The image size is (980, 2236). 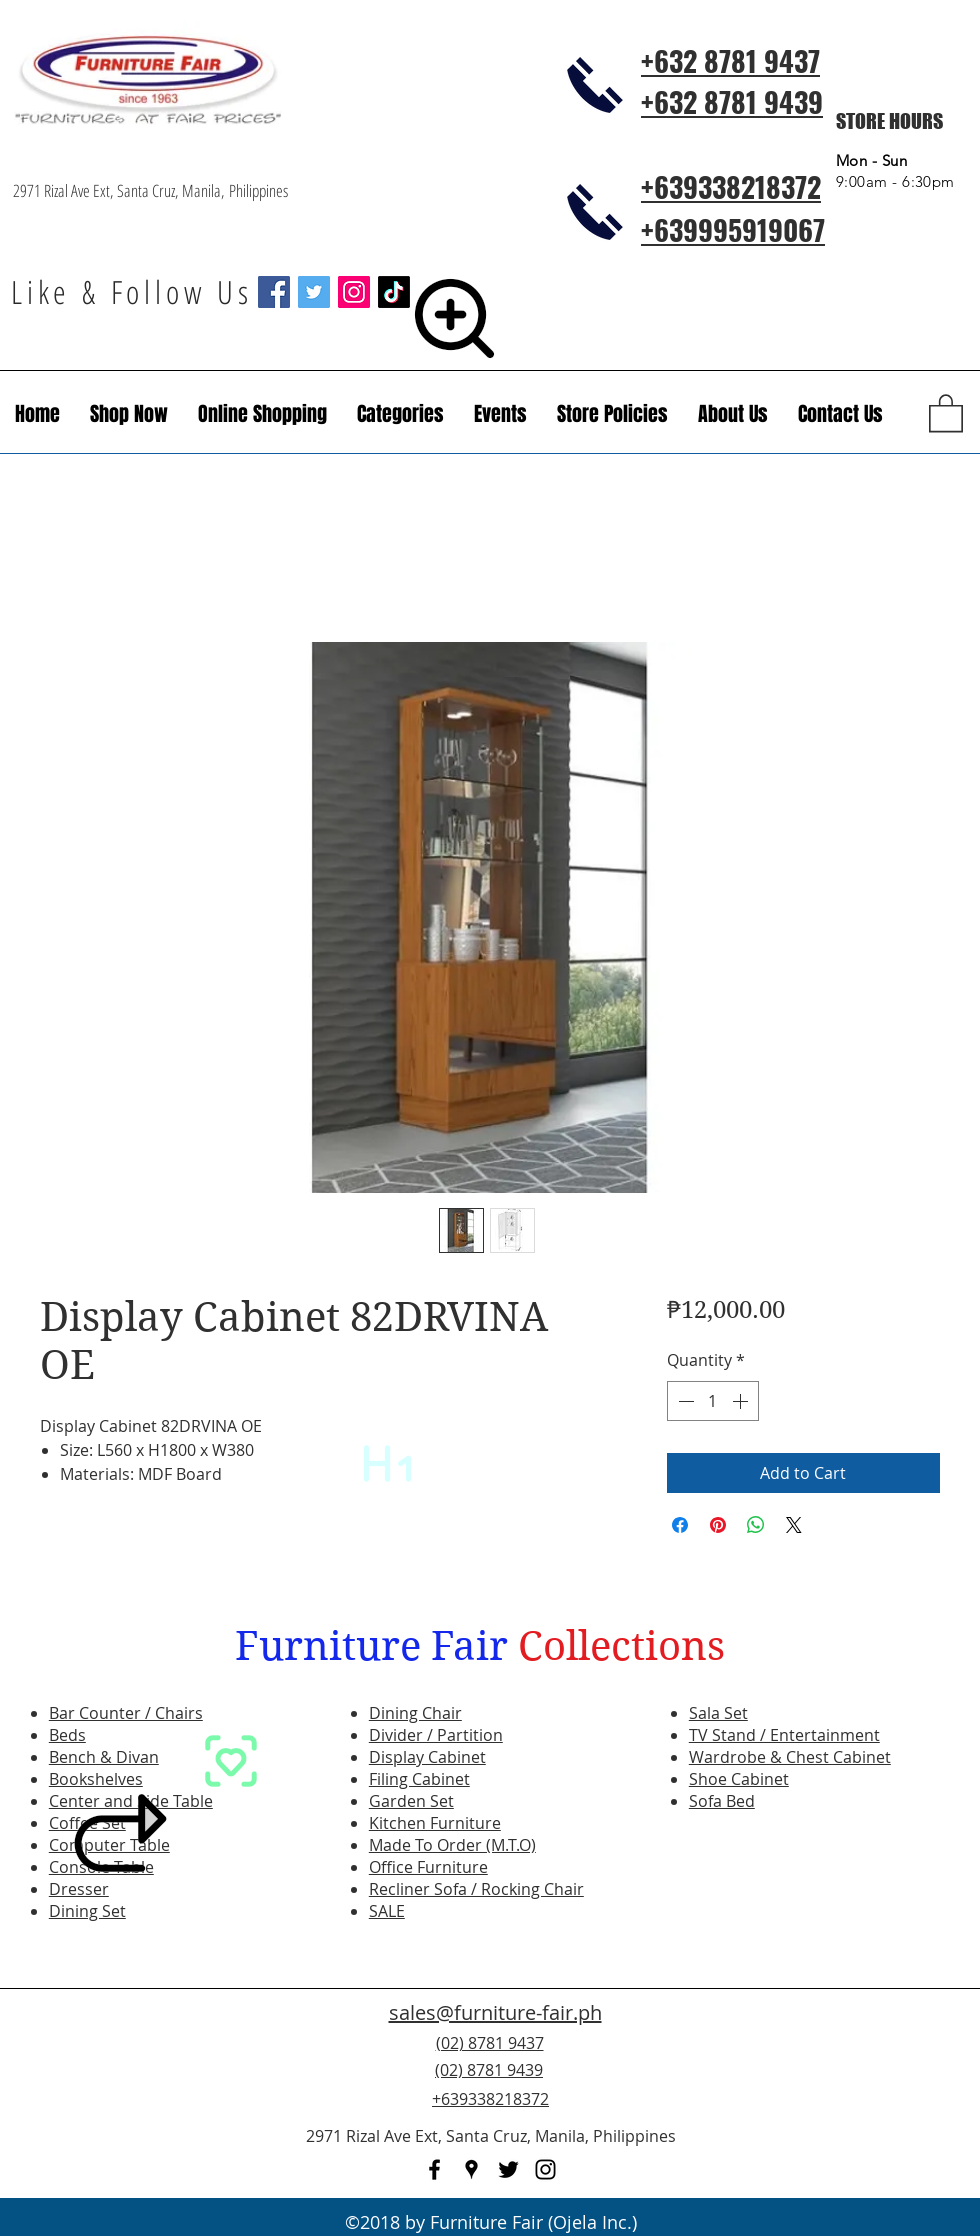 I want to click on scan or detect health vitals, so click(x=231, y=1761).